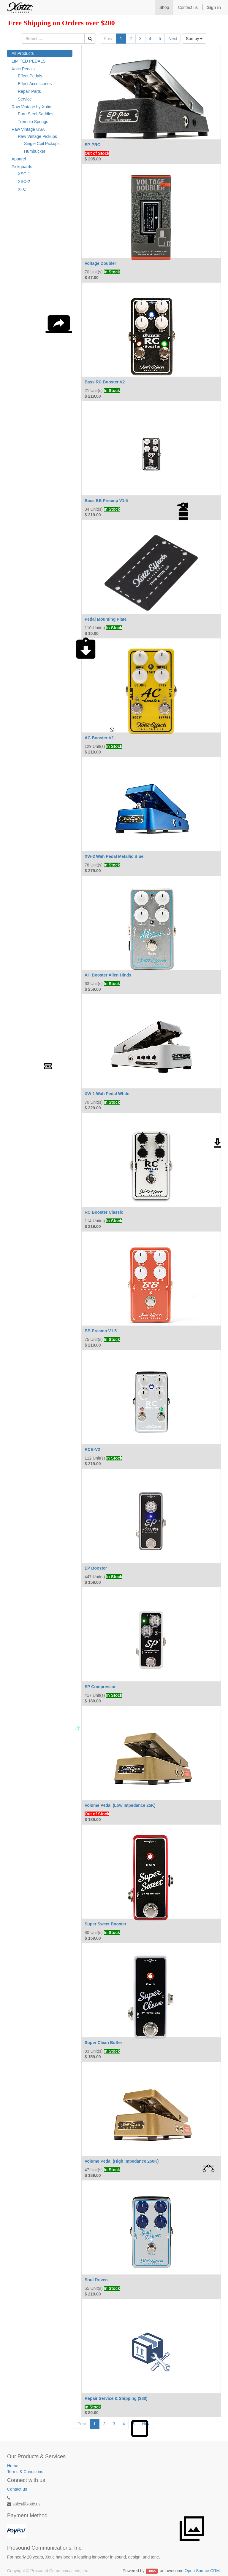 The image size is (228, 2576). What do you see at coordinates (140, 2428) in the screenshot?
I see `crop image to square aspect ratio` at bounding box center [140, 2428].